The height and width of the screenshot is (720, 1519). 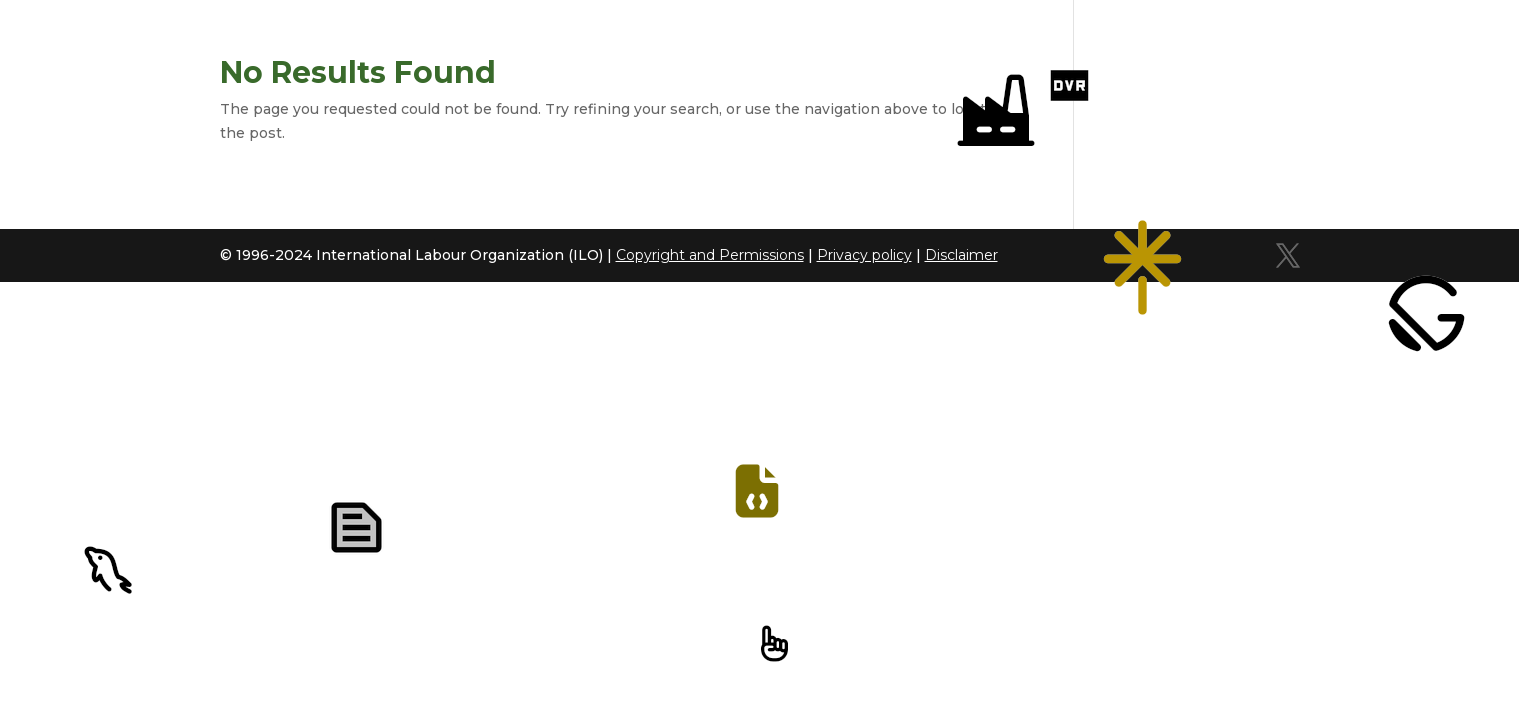 I want to click on access DVR recordings, so click(x=1069, y=85).